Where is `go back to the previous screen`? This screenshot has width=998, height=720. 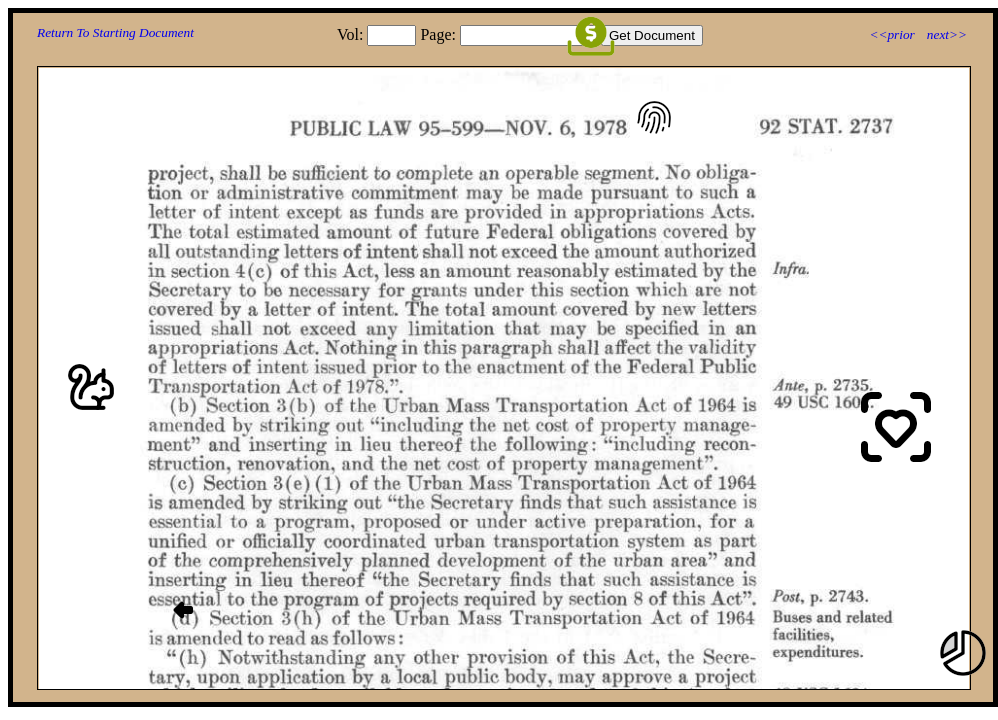
go back to the previous screen is located at coordinates (183, 610).